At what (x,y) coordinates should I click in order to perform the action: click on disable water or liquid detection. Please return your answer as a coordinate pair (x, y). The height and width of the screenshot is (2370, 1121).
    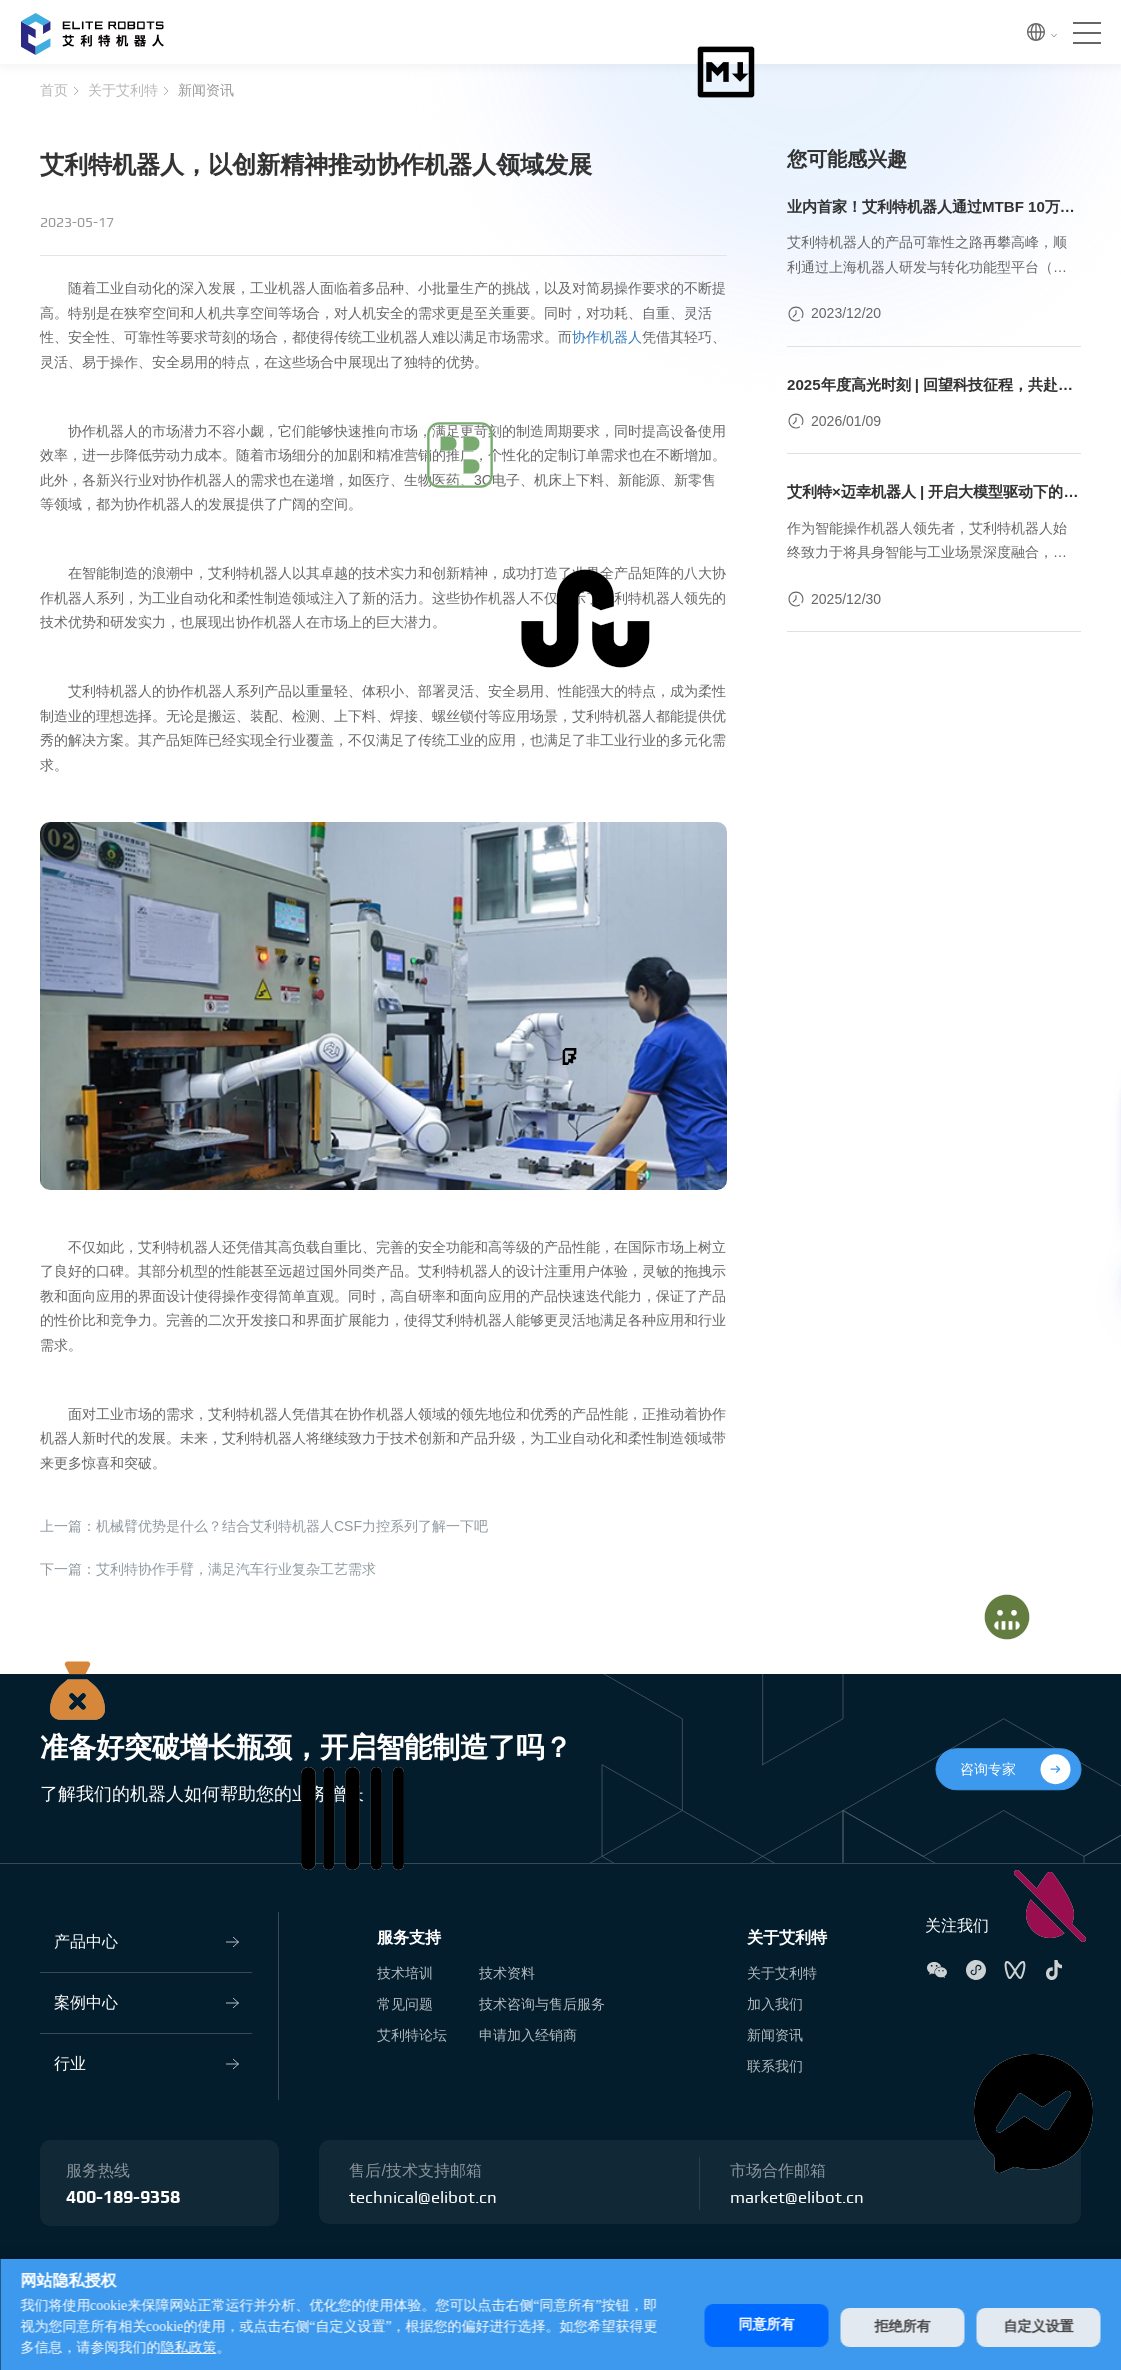
    Looking at the image, I should click on (1050, 1906).